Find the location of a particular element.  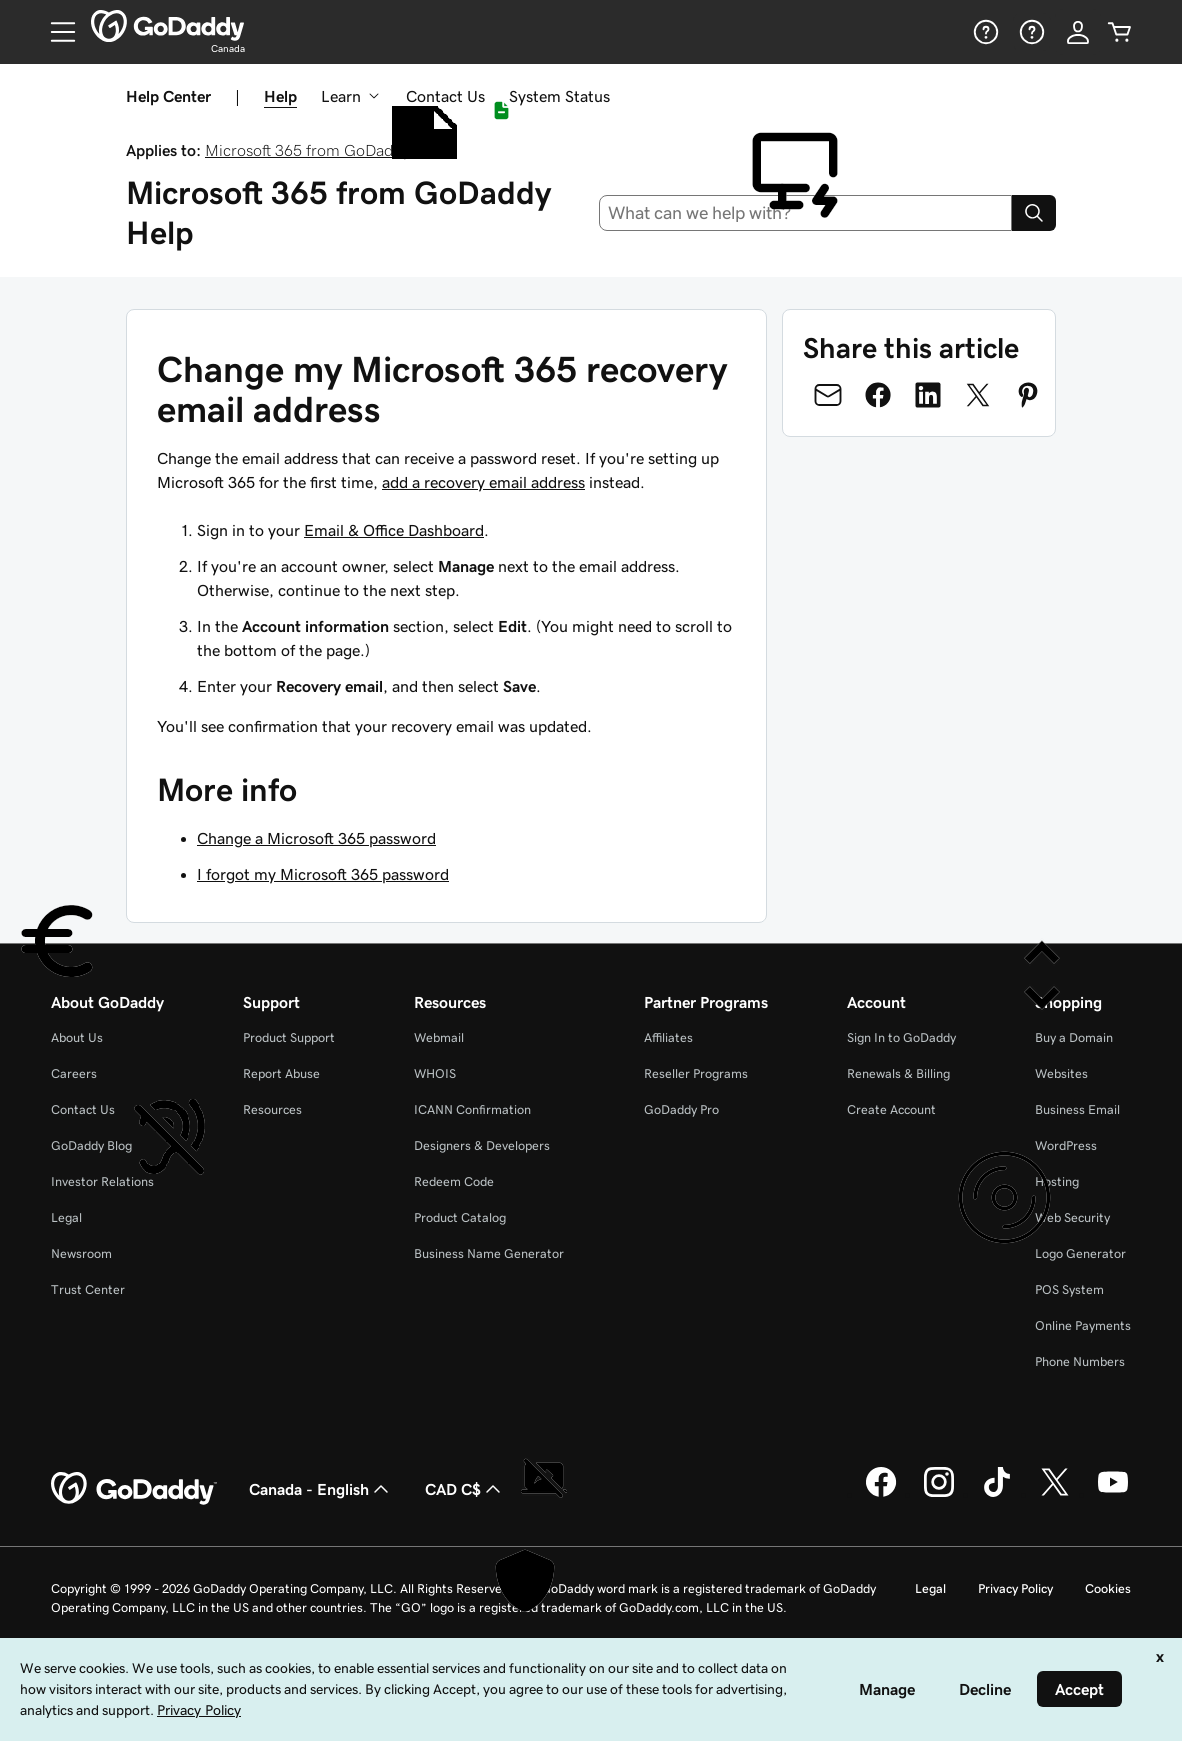

remove a file or document is located at coordinates (501, 110).